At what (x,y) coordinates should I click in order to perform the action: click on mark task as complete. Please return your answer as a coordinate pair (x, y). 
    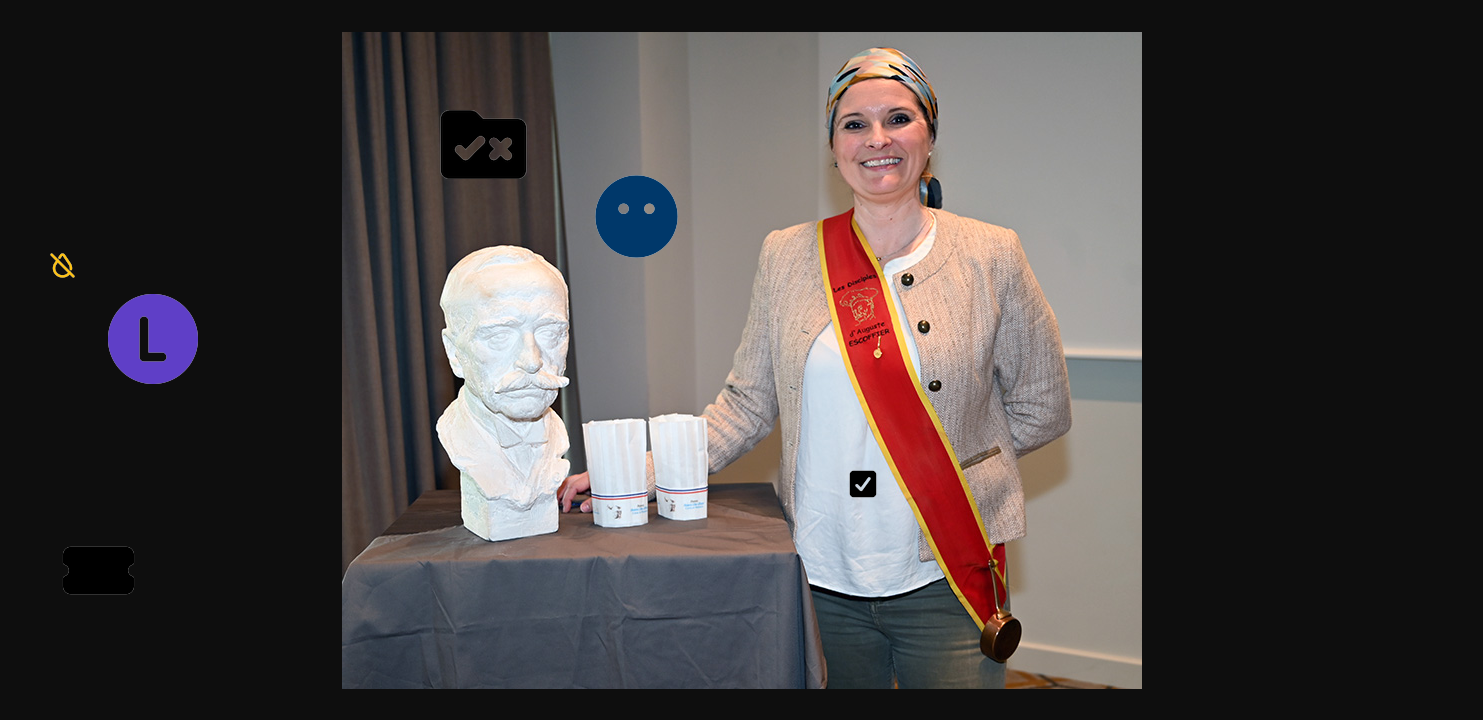
    Looking at the image, I should click on (863, 484).